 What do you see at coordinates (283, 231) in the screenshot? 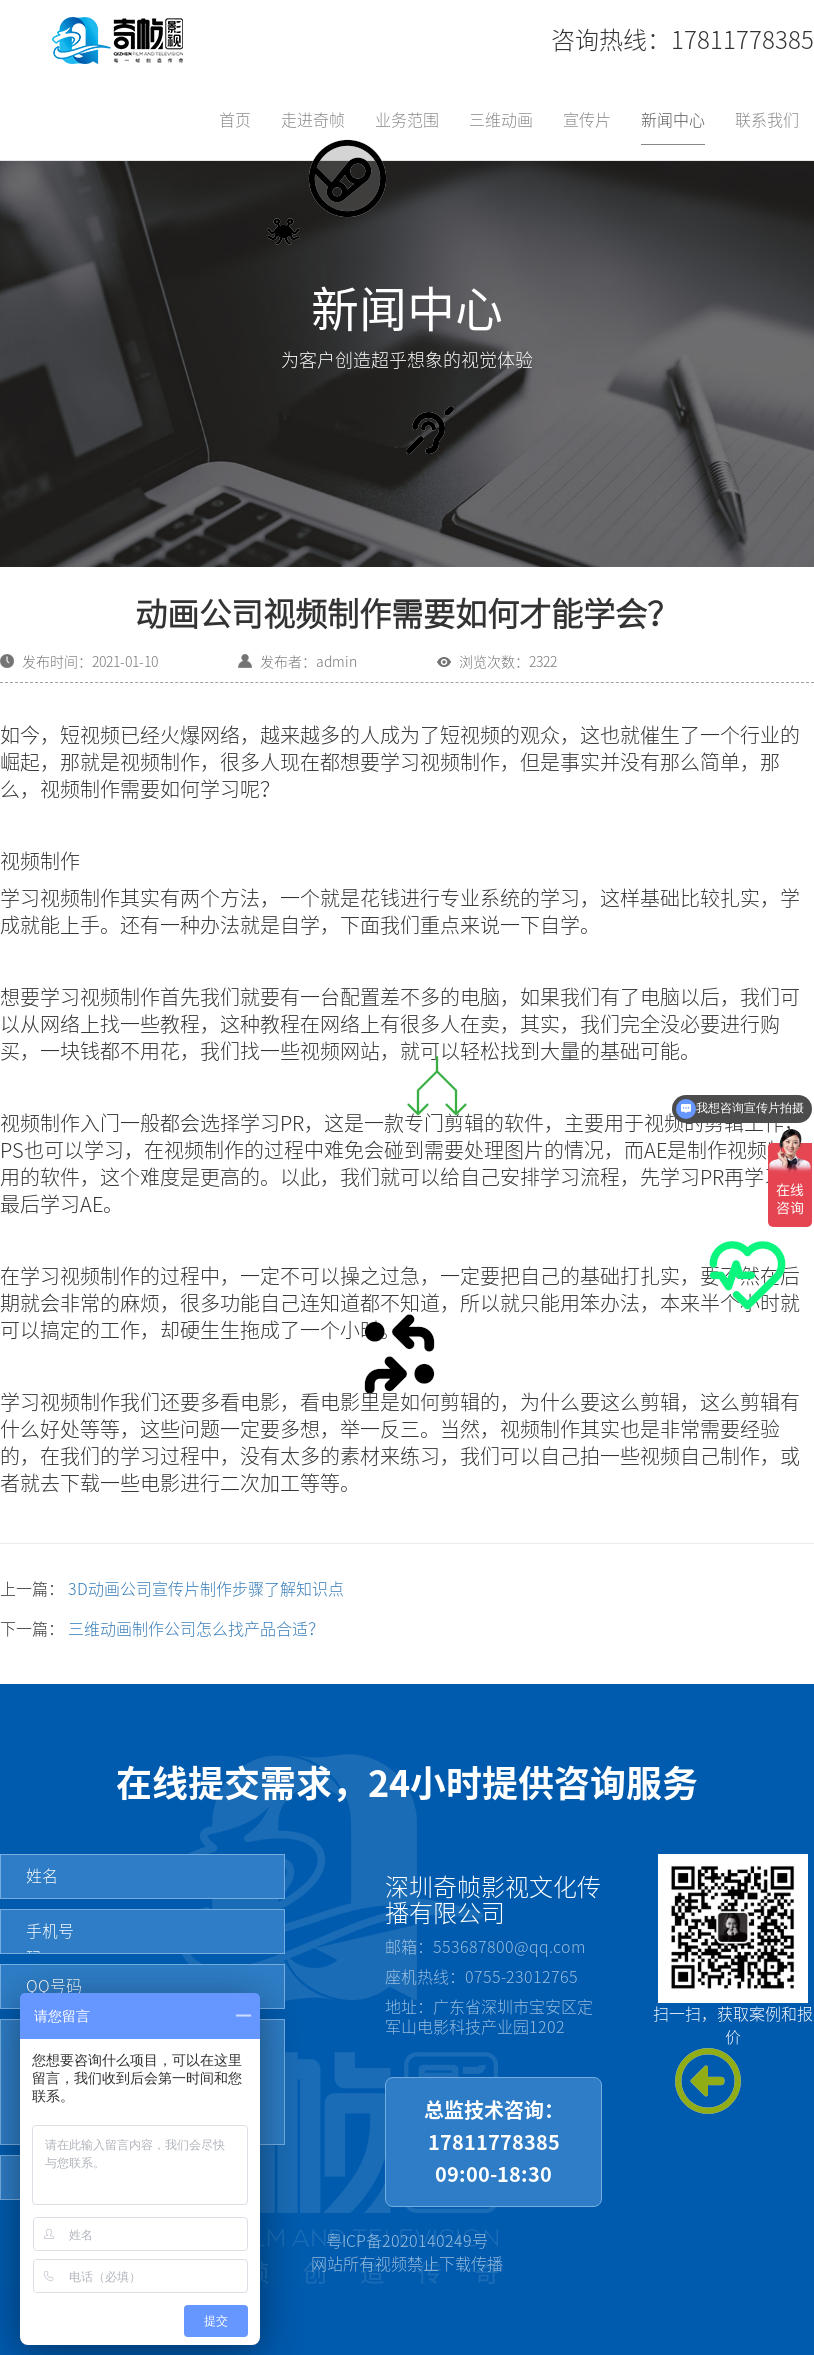
I see `represents the flying spaghetti monster or pastafarianism` at bounding box center [283, 231].